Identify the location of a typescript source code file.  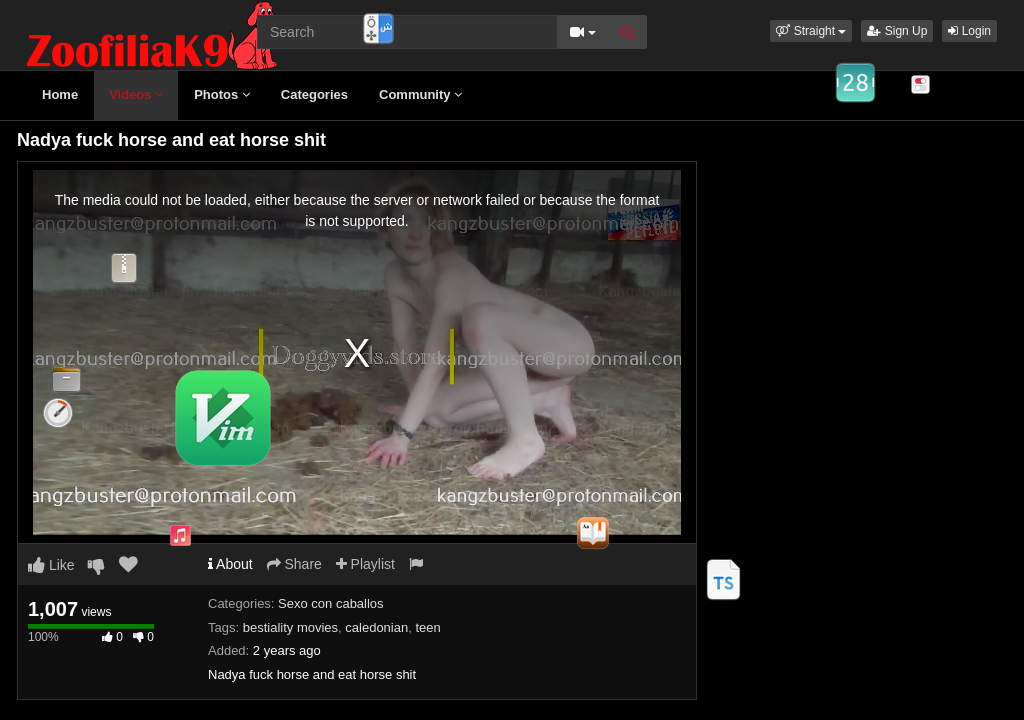
(723, 579).